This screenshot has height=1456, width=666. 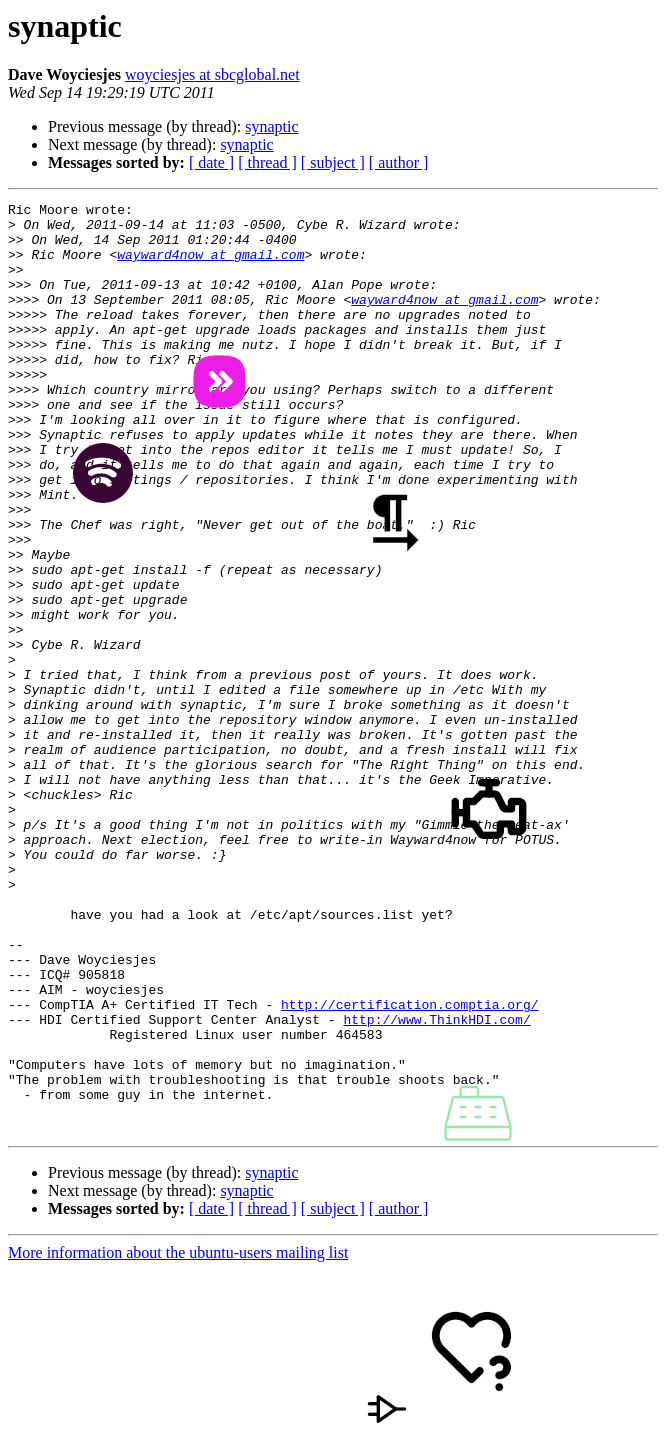 I want to click on access point of sale system, so click(x=478, y=1117).